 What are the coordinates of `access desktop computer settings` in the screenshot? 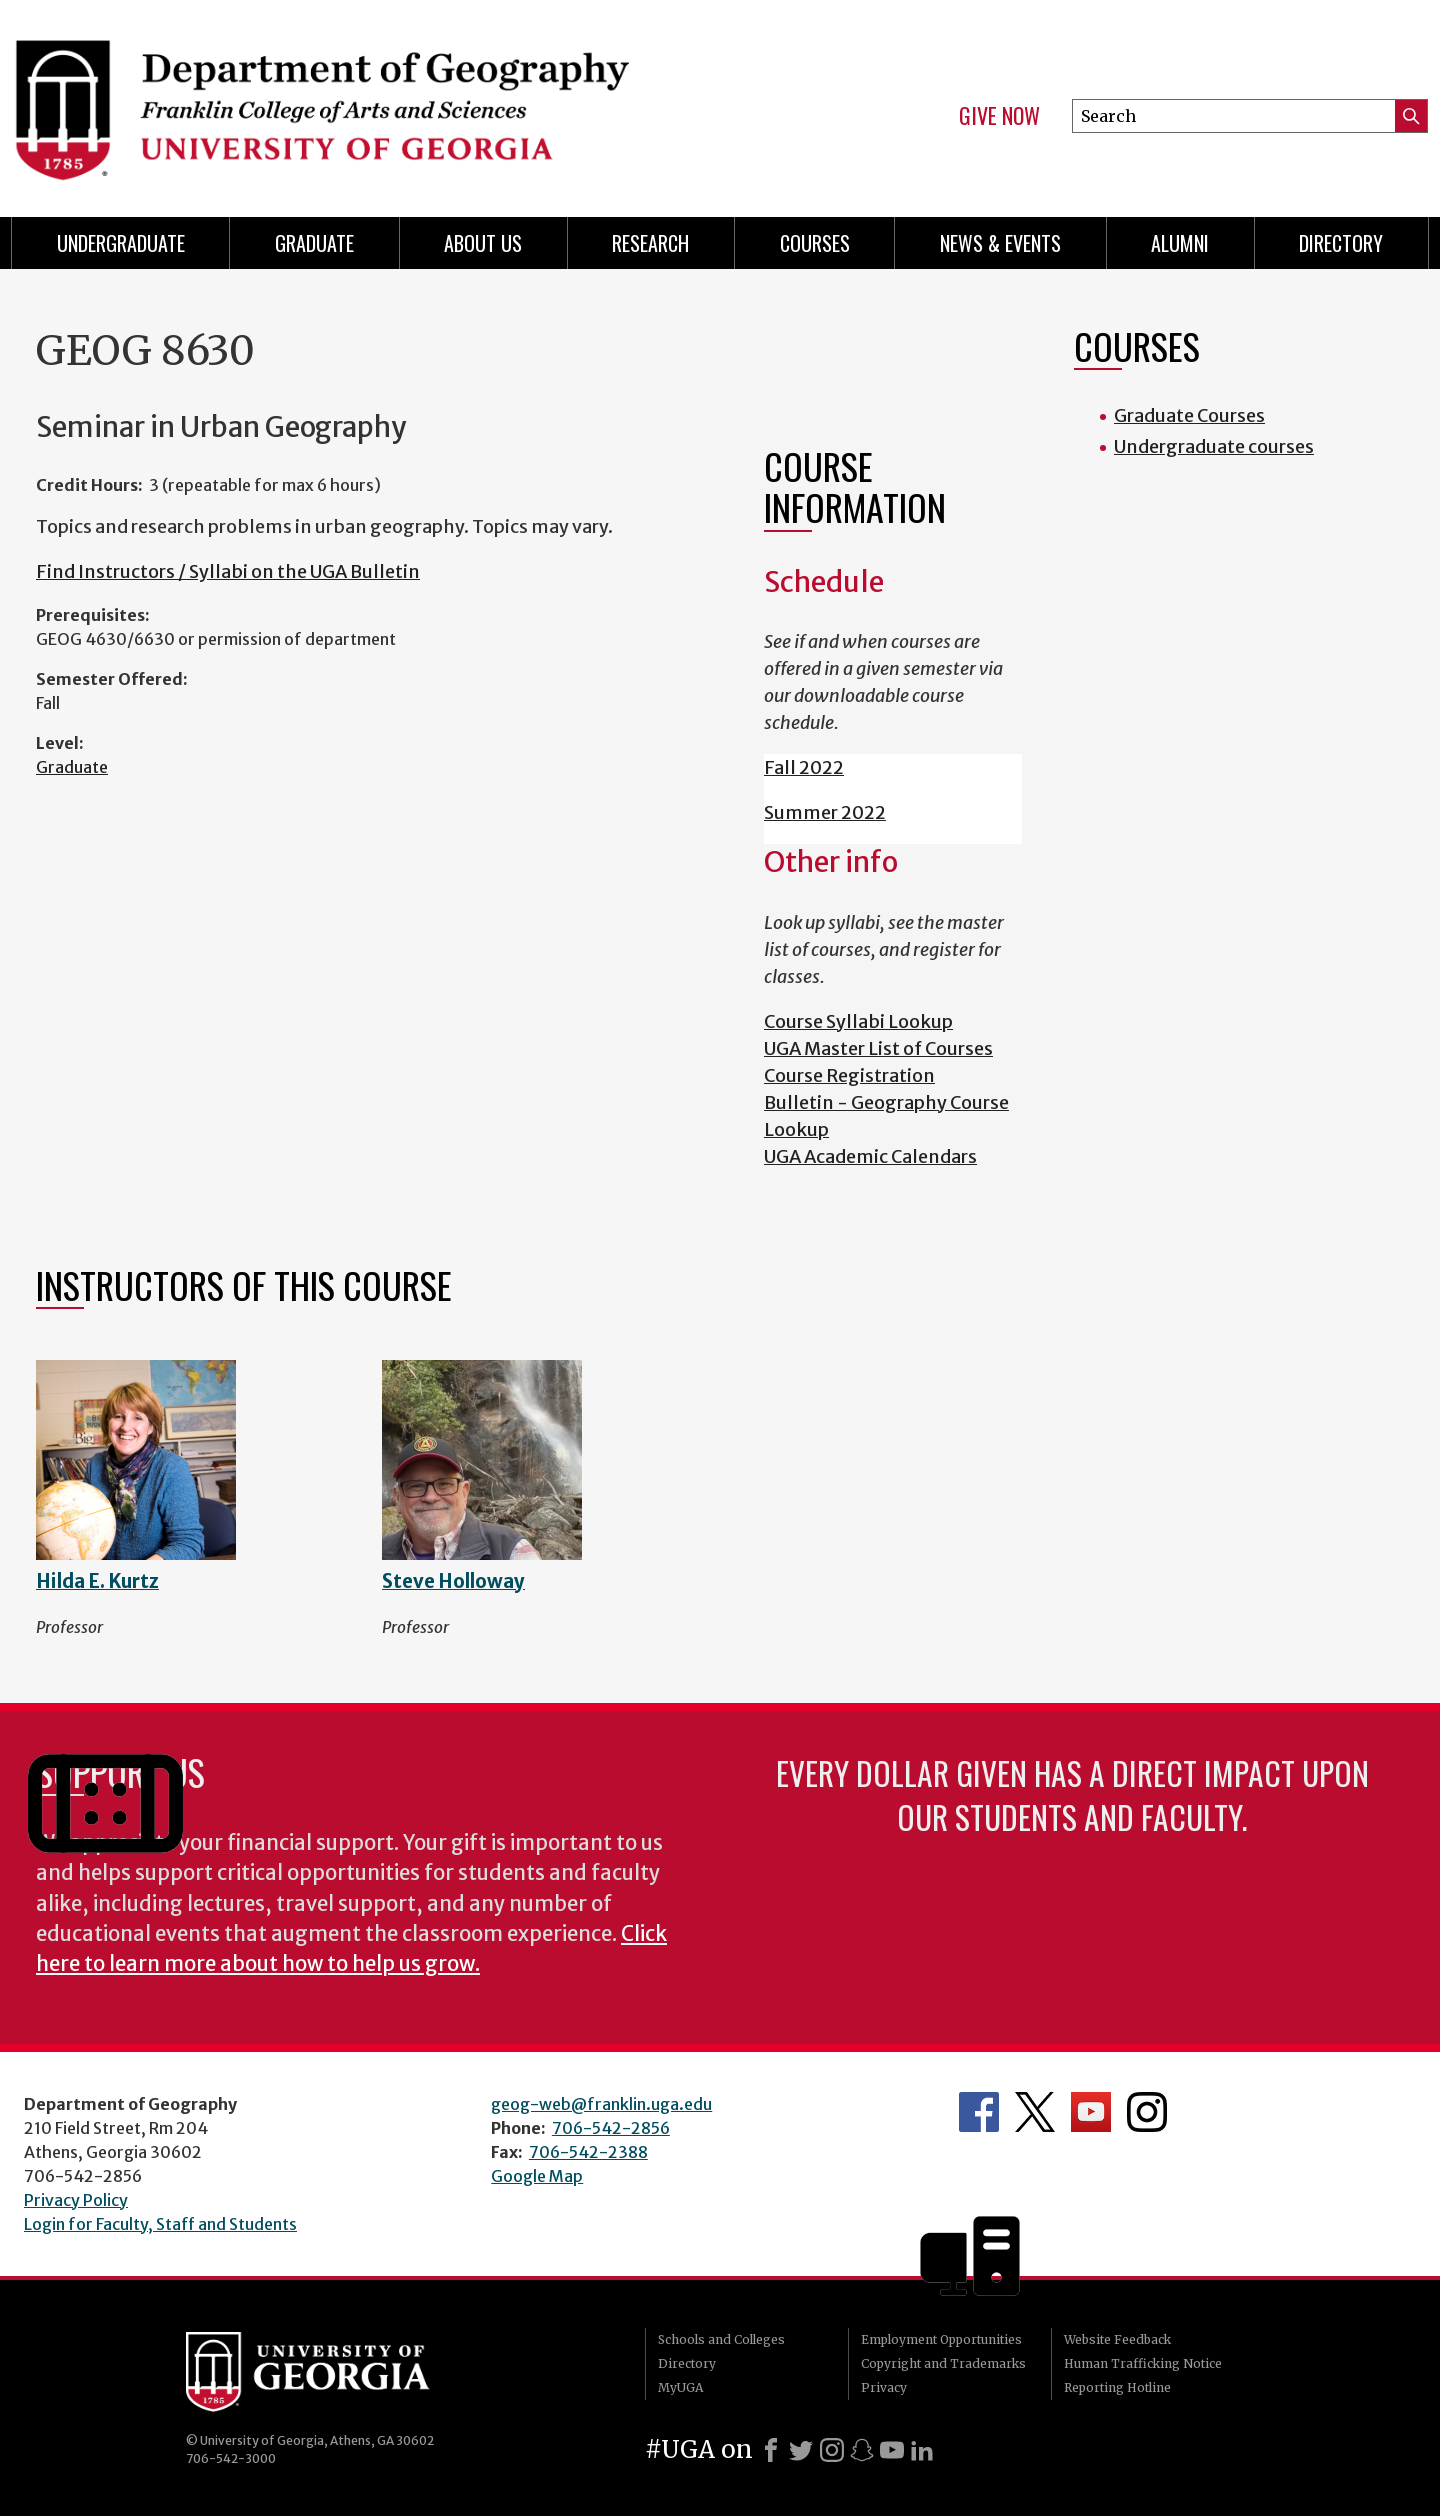 It's located at (970, 2256).